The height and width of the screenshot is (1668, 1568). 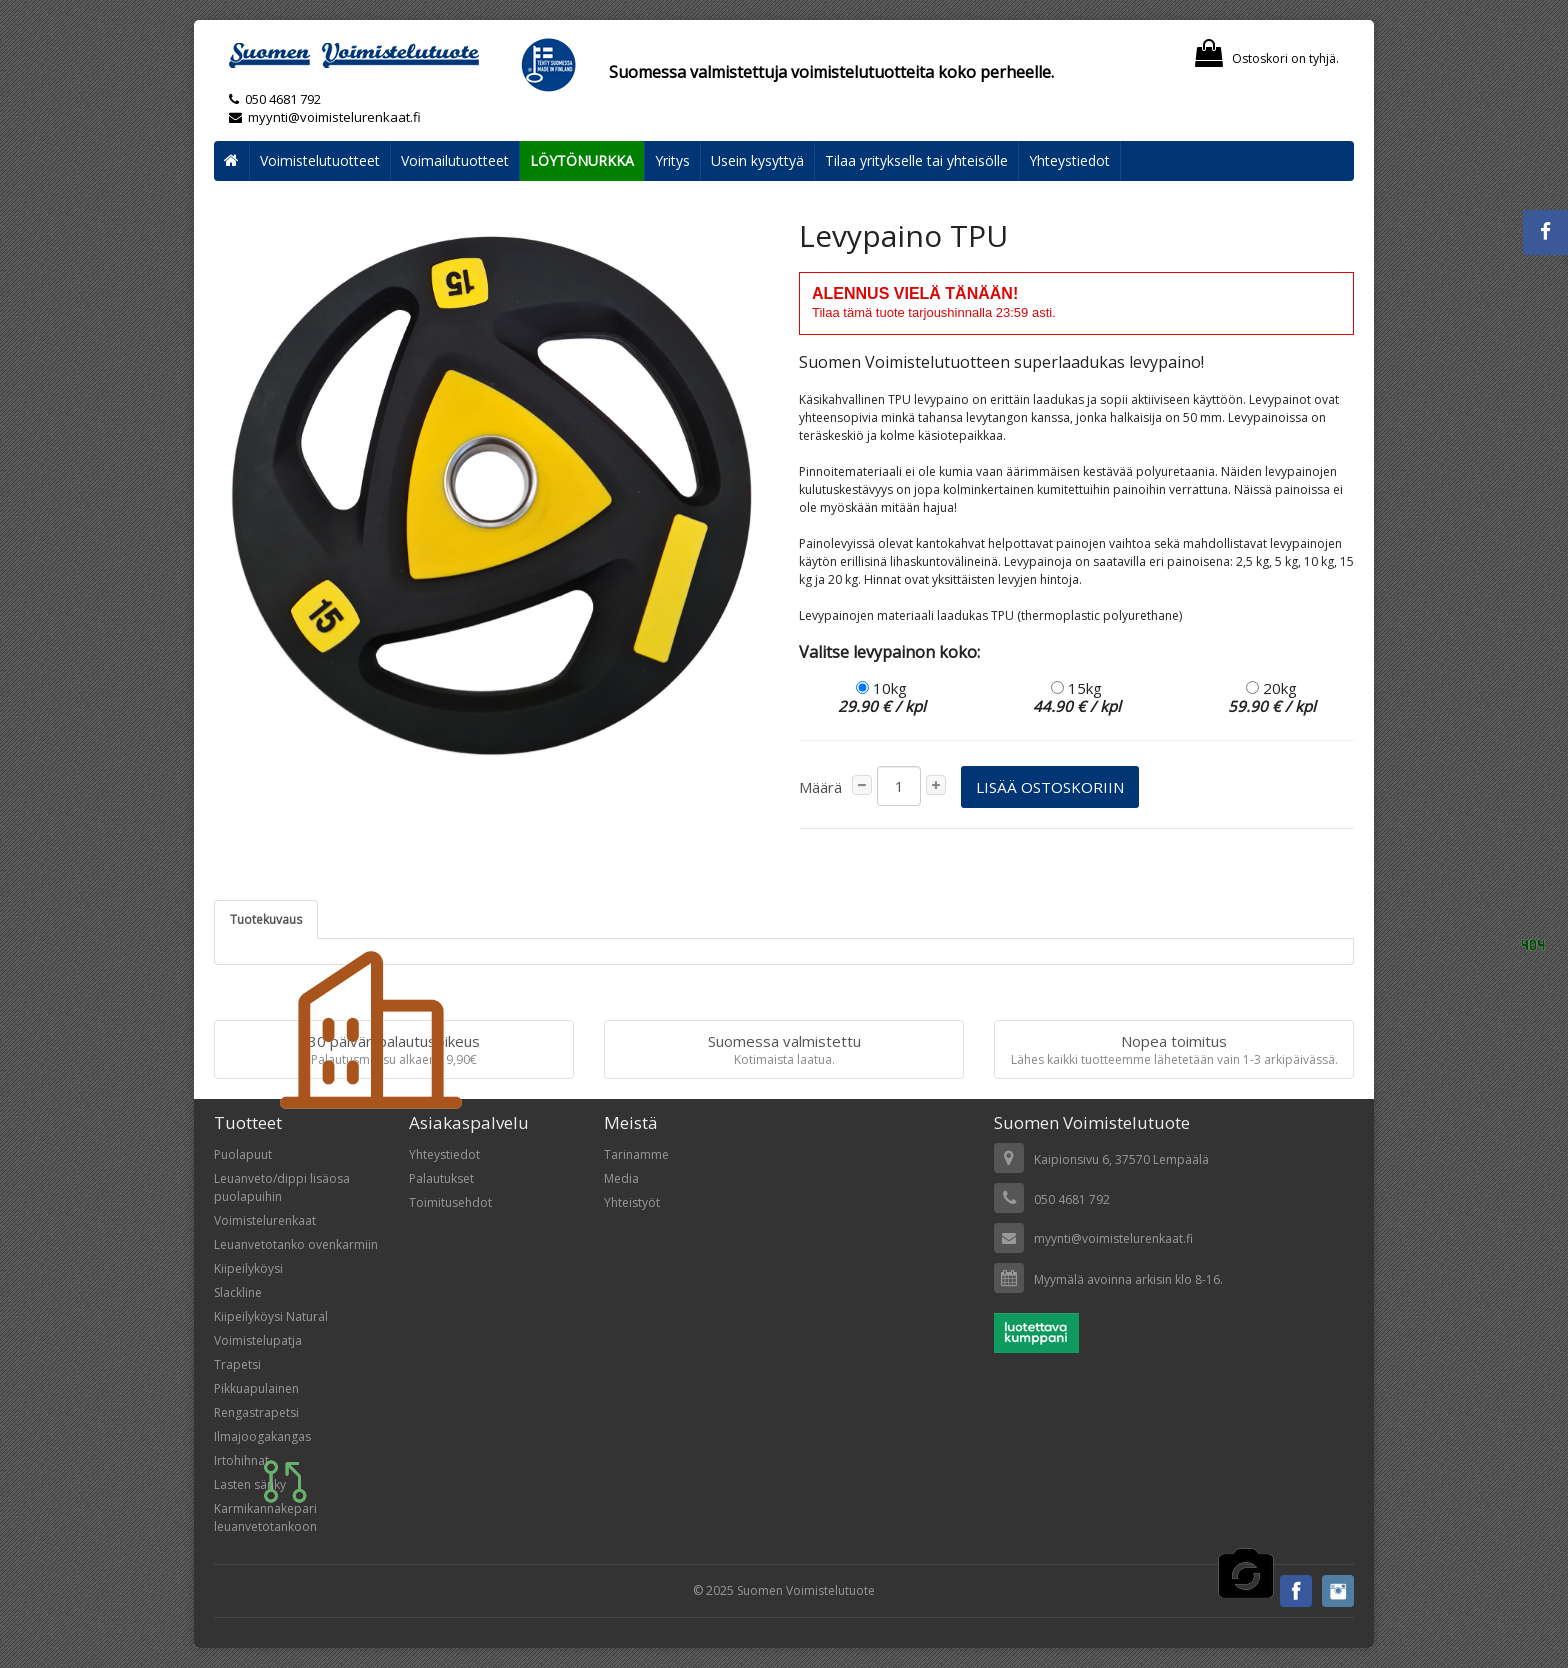 I want to click on create a new pull request, so click(x=283, y=1481).